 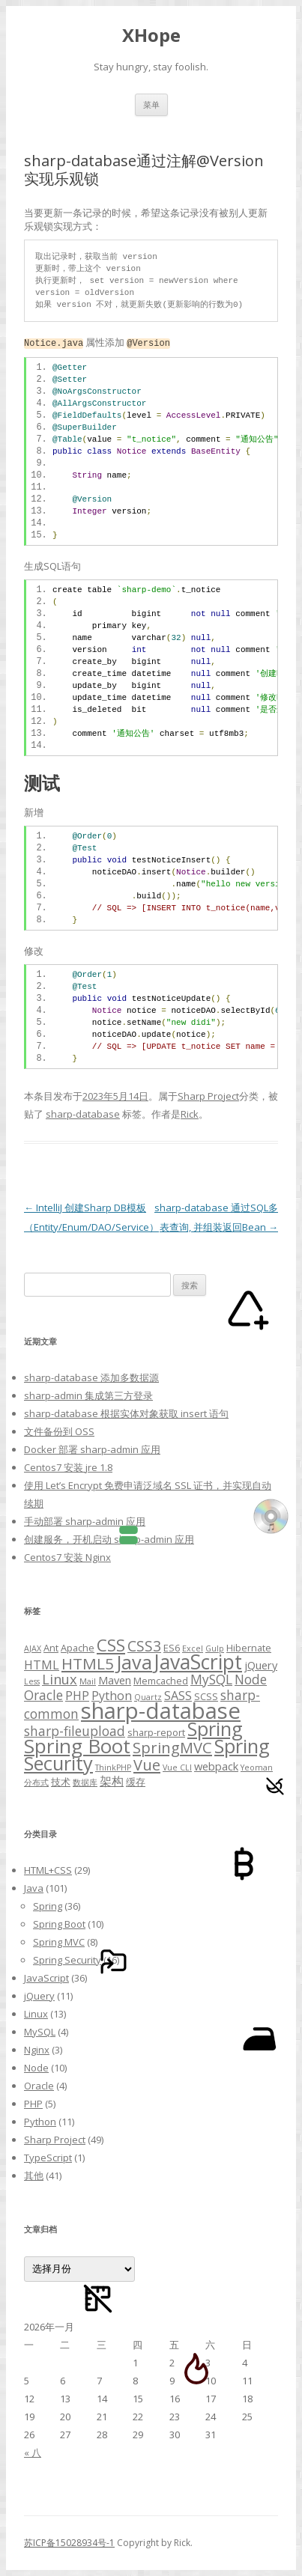 I want to click on indicates Thai baht currency, so click(x=244, y=1863).